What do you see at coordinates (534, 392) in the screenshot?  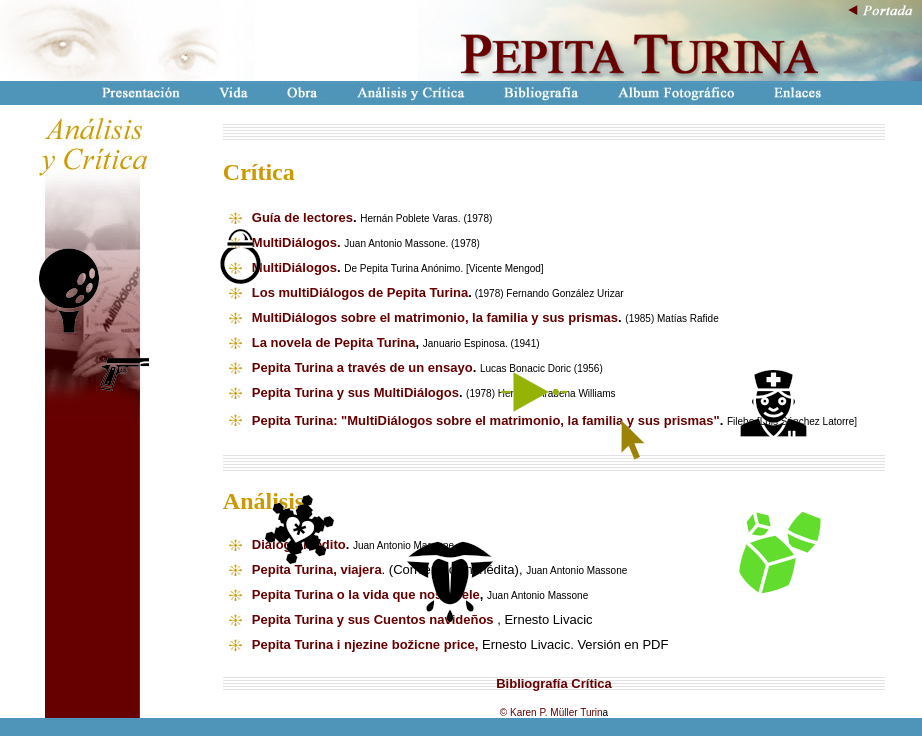 I see `represents a NOT logic gate in circuit design` at bounding box center [534, 392].